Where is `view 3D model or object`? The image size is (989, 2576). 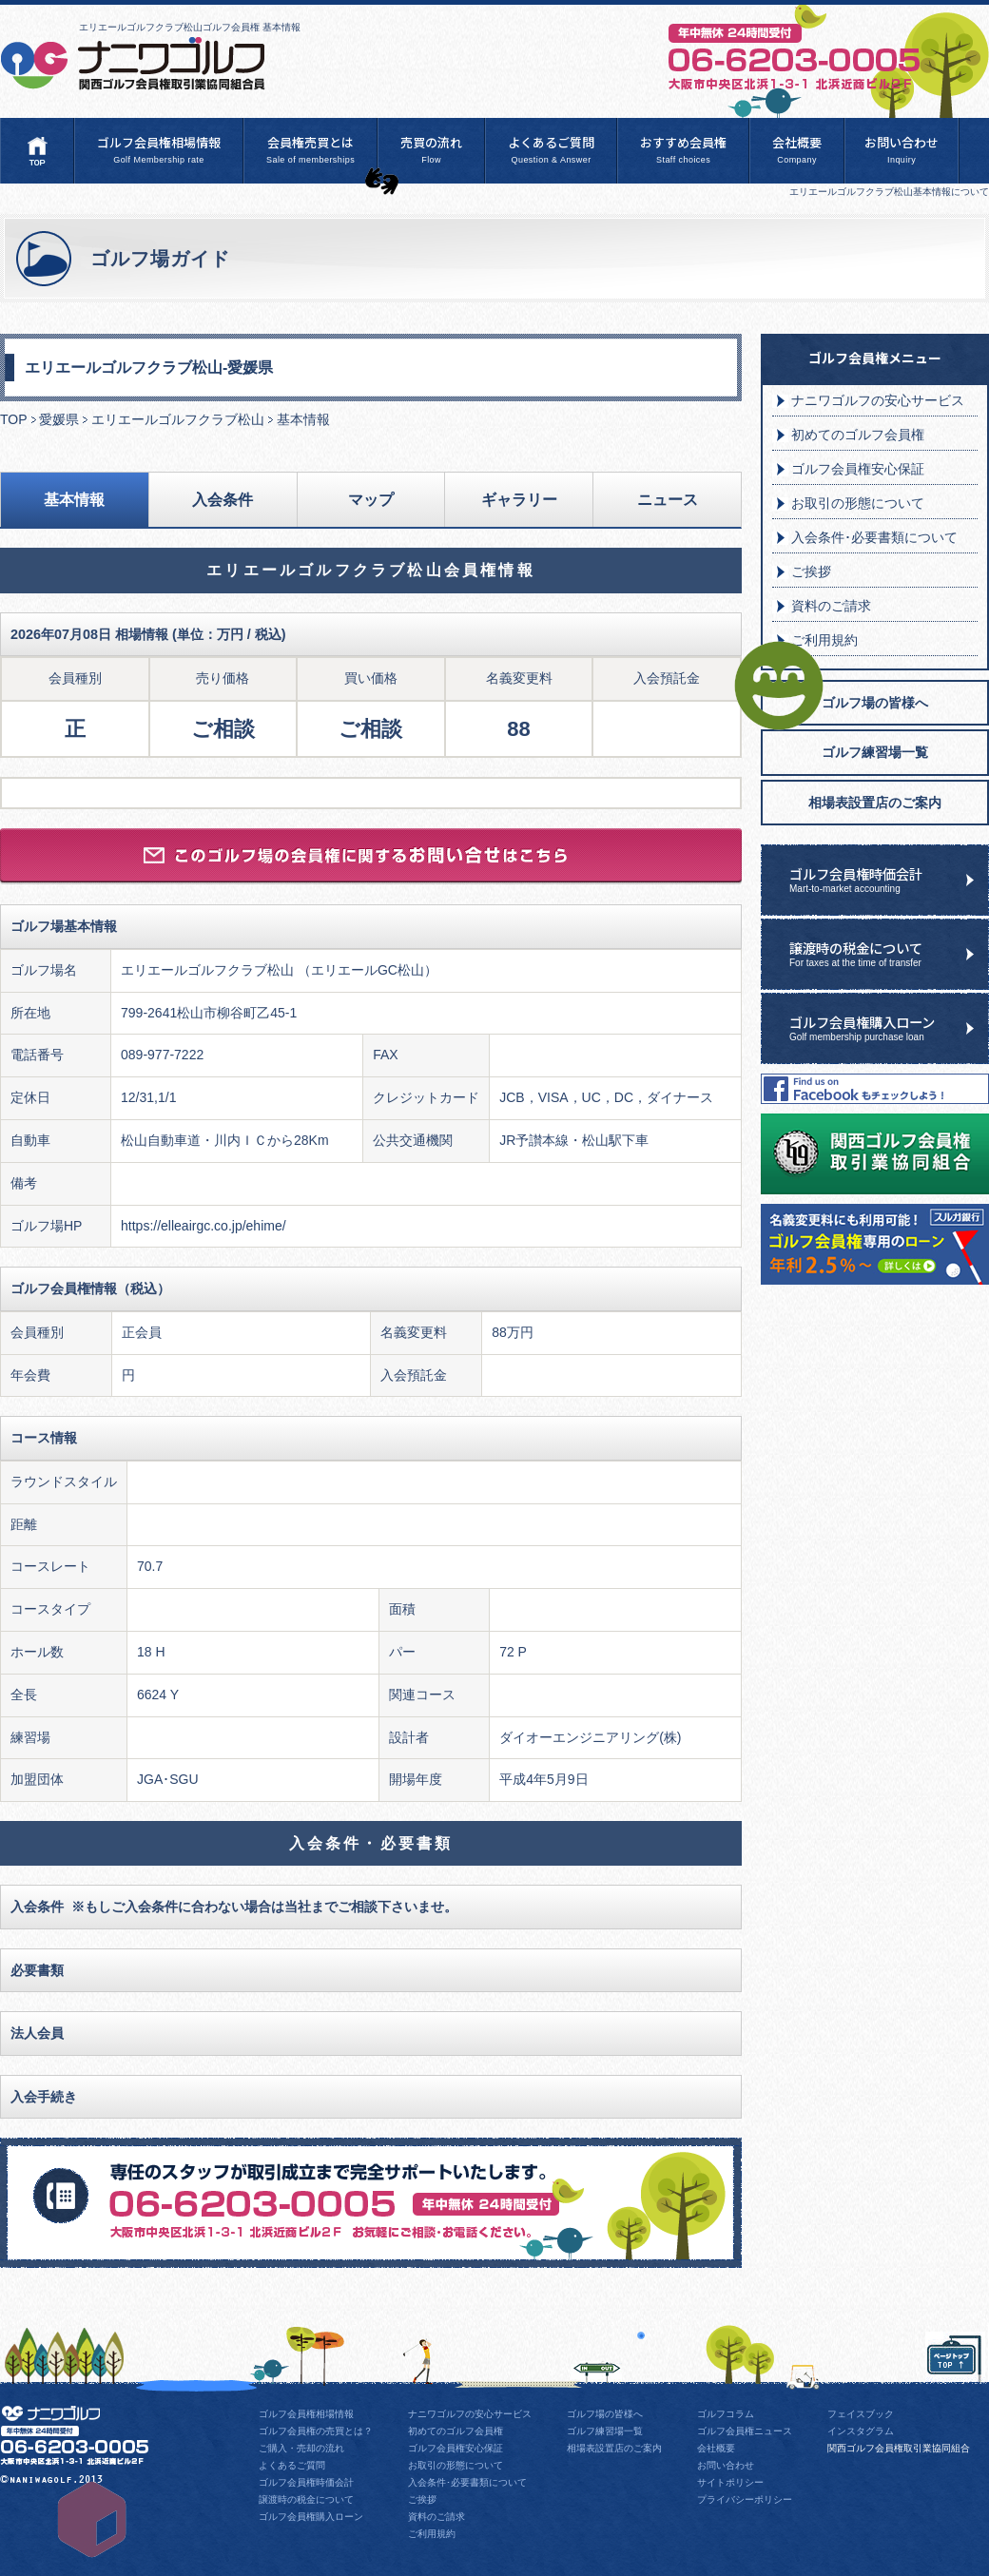 view 3D model or object is located at coordinates (91, 2519).